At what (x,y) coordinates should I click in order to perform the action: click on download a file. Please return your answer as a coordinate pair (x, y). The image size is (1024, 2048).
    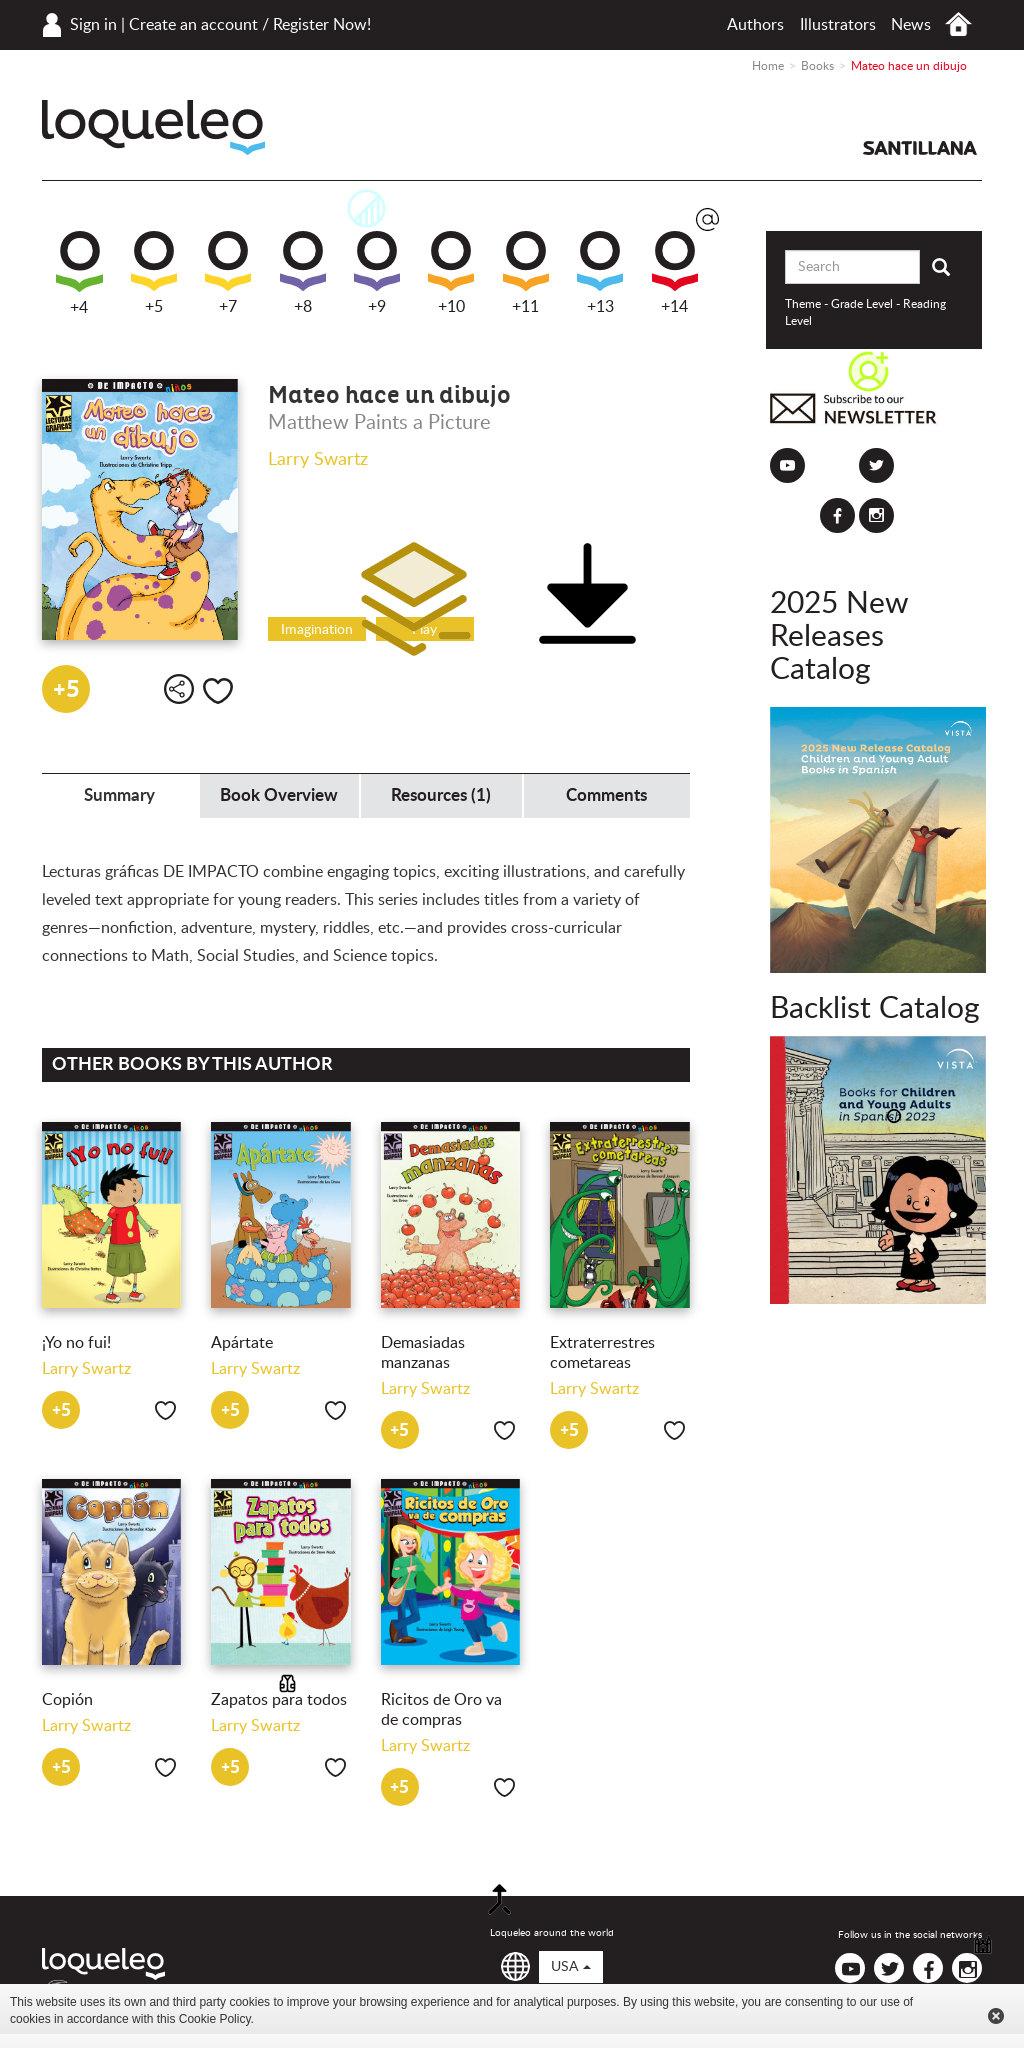
    Looking at the image, I should click on (587, 595).